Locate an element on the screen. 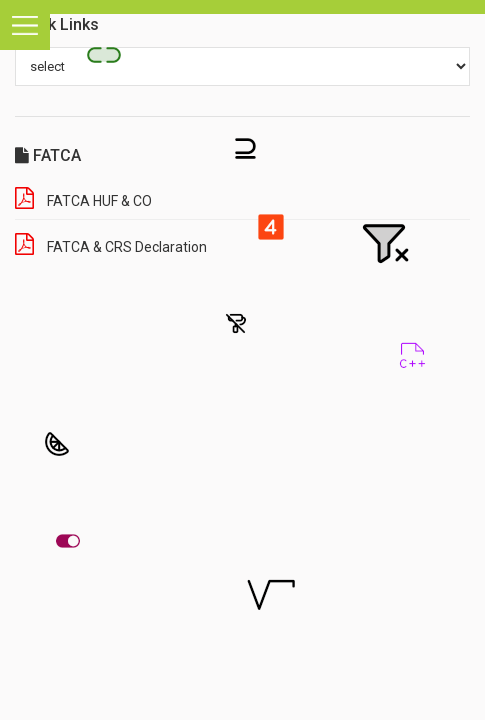 The width and height of the screenshot is (485, 720). open a C++ source file is located at coordinates (412, 356).